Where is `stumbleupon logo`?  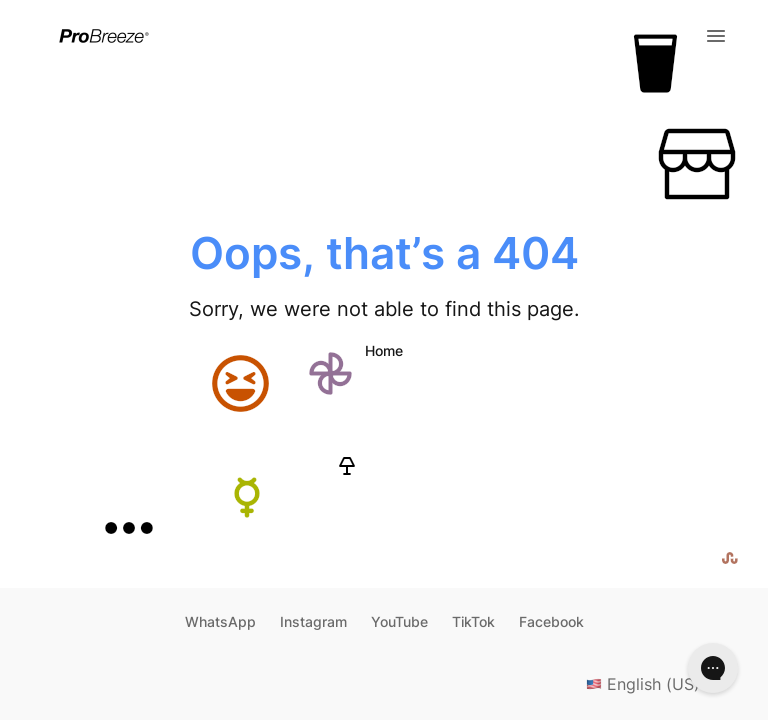 stumbleupon logo is located at coordinates (730, 558).